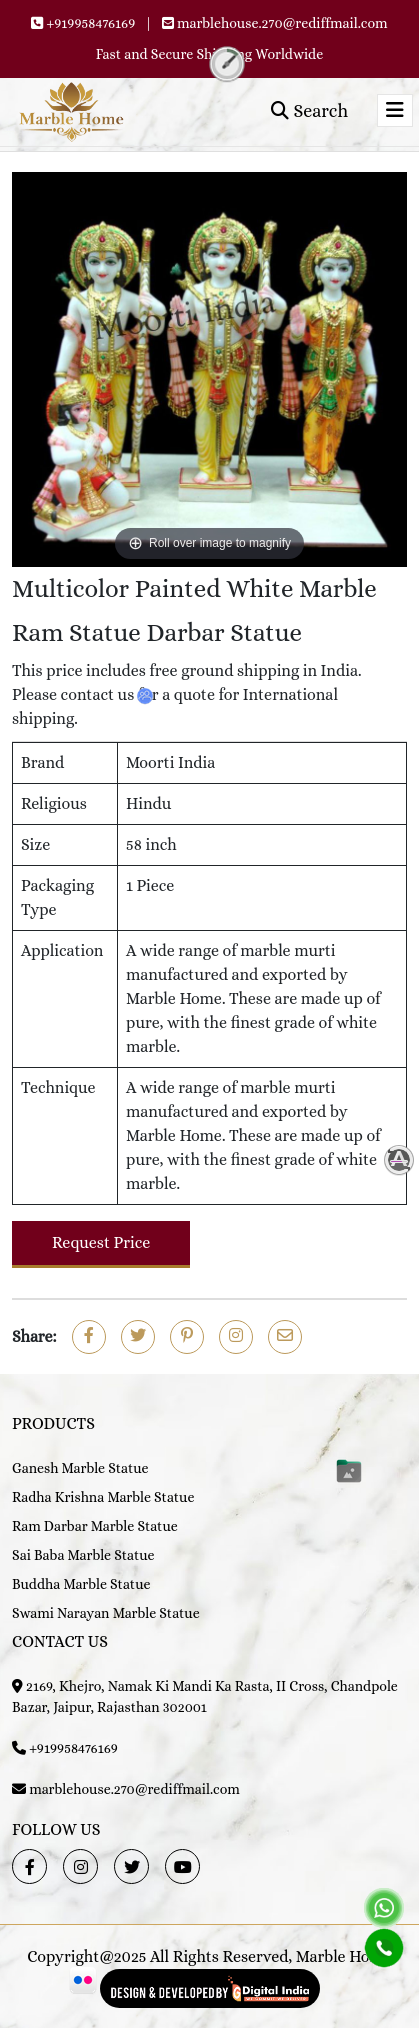 Image resolution: width=419 pixels, height=2028 pixels. Describe the element at coordinates (227, 64) in the screenshot. I see `open system profiler application` at that location.